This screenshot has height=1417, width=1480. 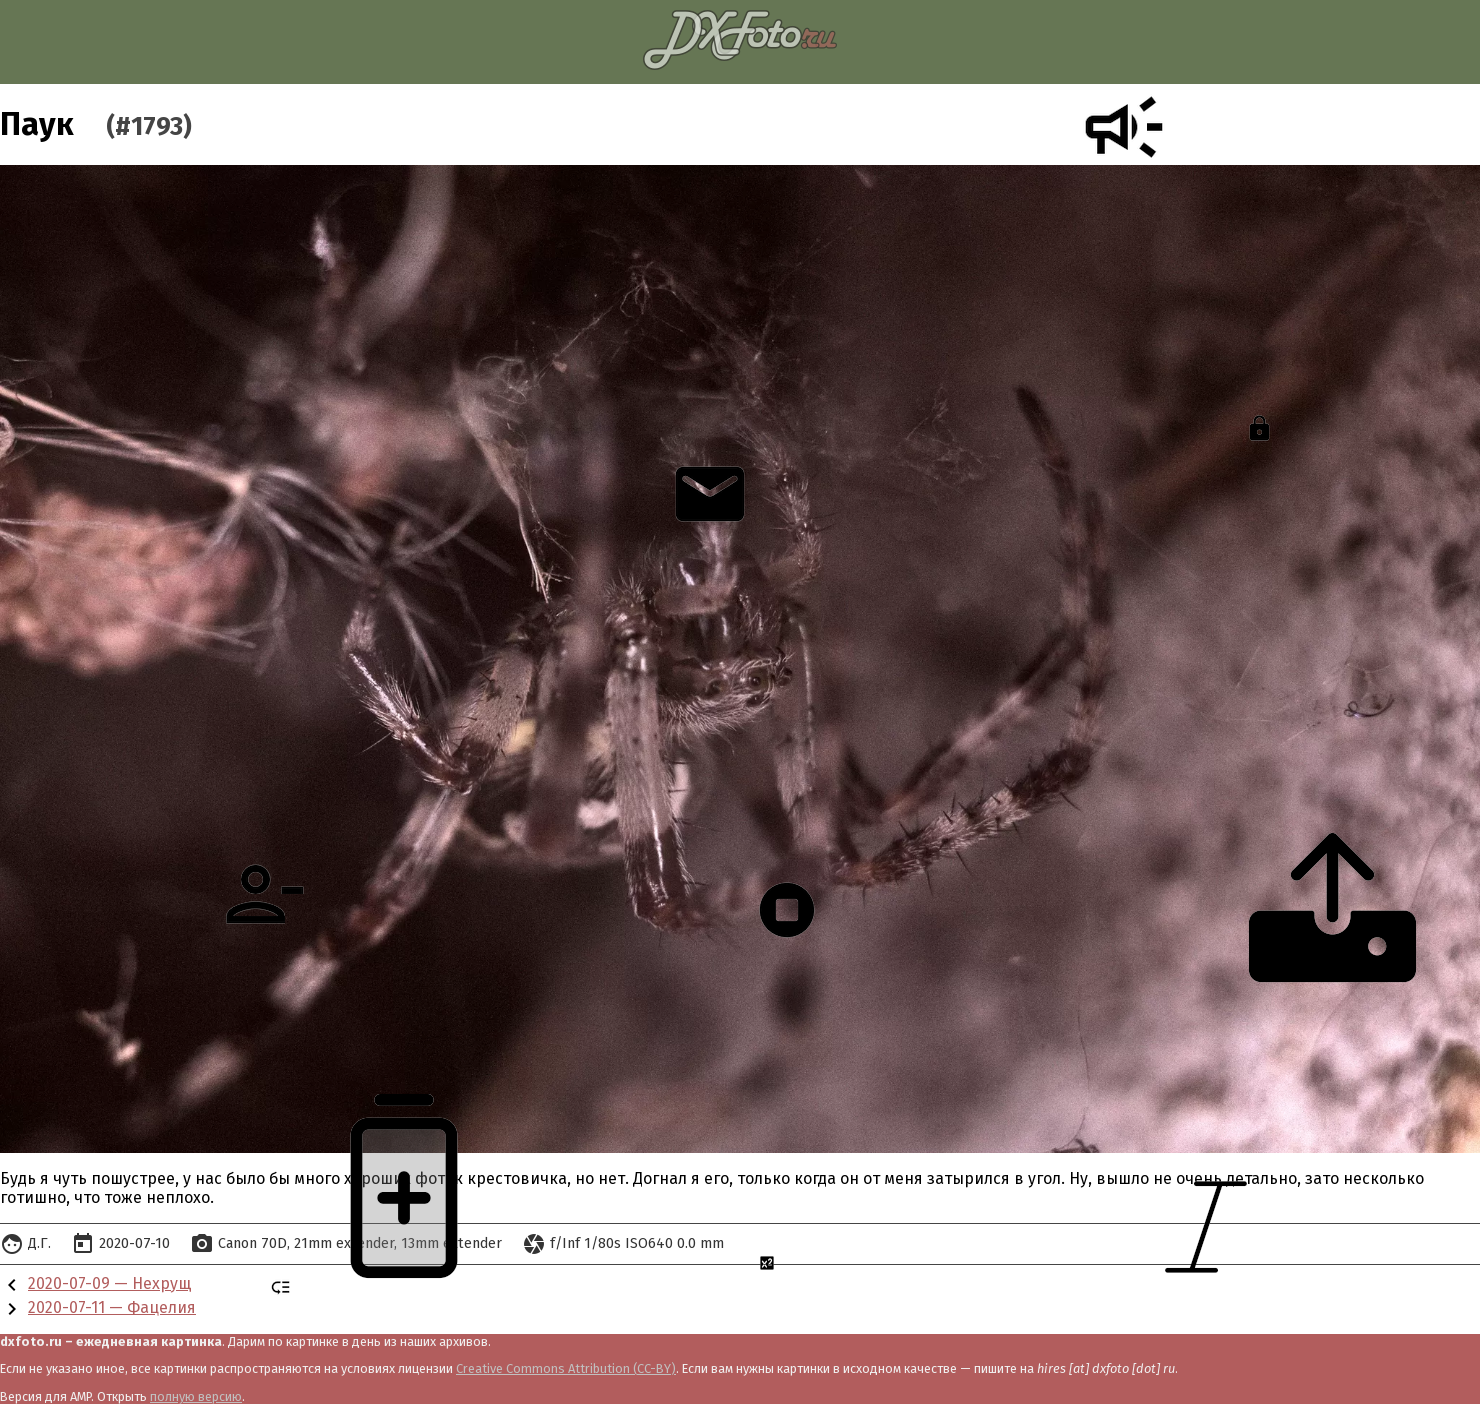 What do you see at coordinates (263, 894) in the screenshot?
I see `remove a contact or friend` at bounding box center [263, 894].